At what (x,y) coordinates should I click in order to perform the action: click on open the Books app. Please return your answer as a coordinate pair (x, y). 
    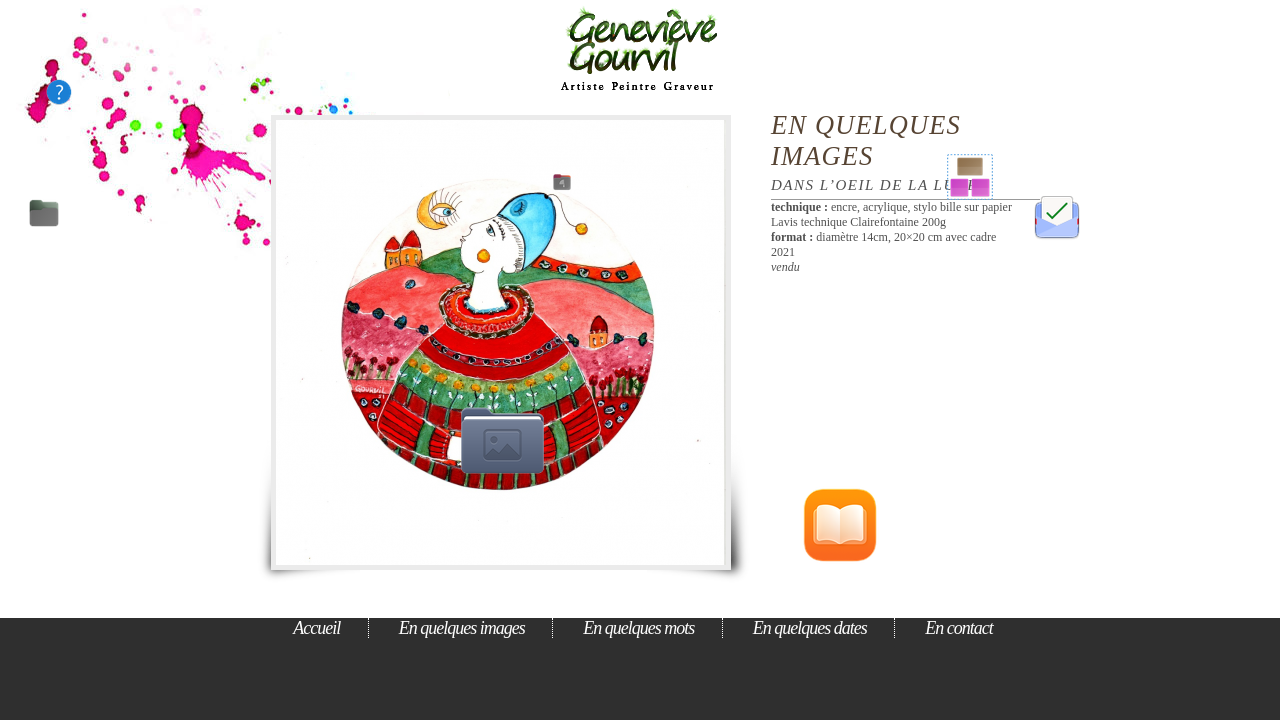
    Looking at the image, I should click on (840, 525).